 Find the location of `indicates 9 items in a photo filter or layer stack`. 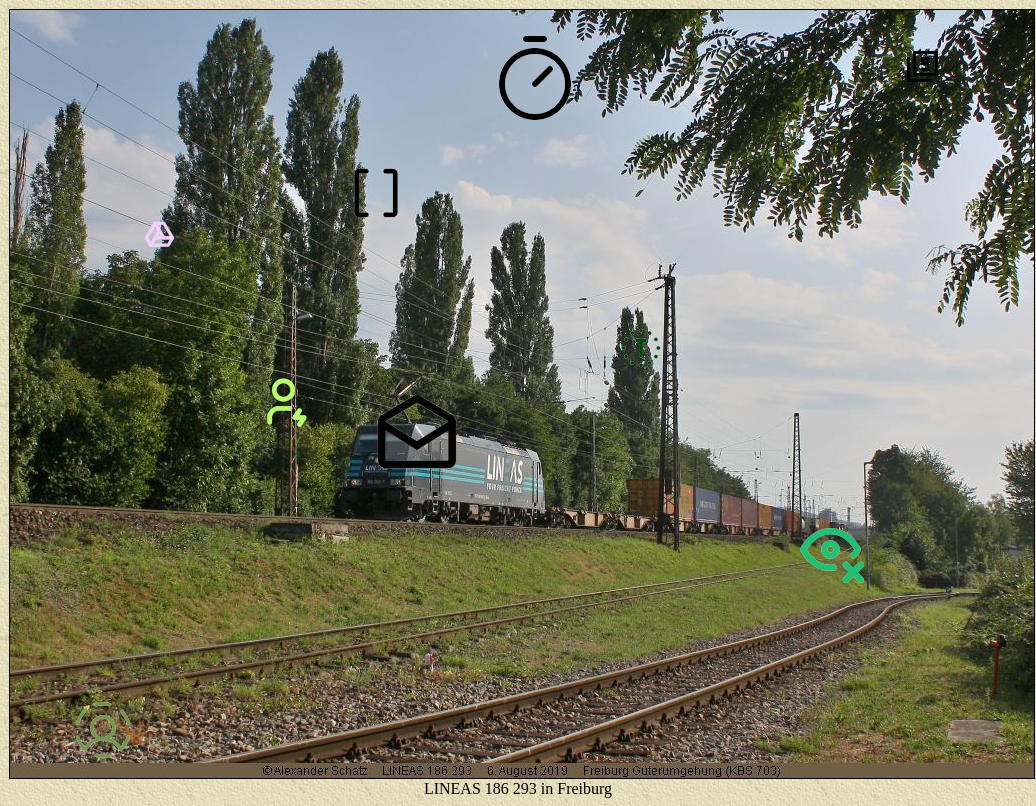

indicates 9 items in a photo filter or layer stack is located at coordinates (922, 66).